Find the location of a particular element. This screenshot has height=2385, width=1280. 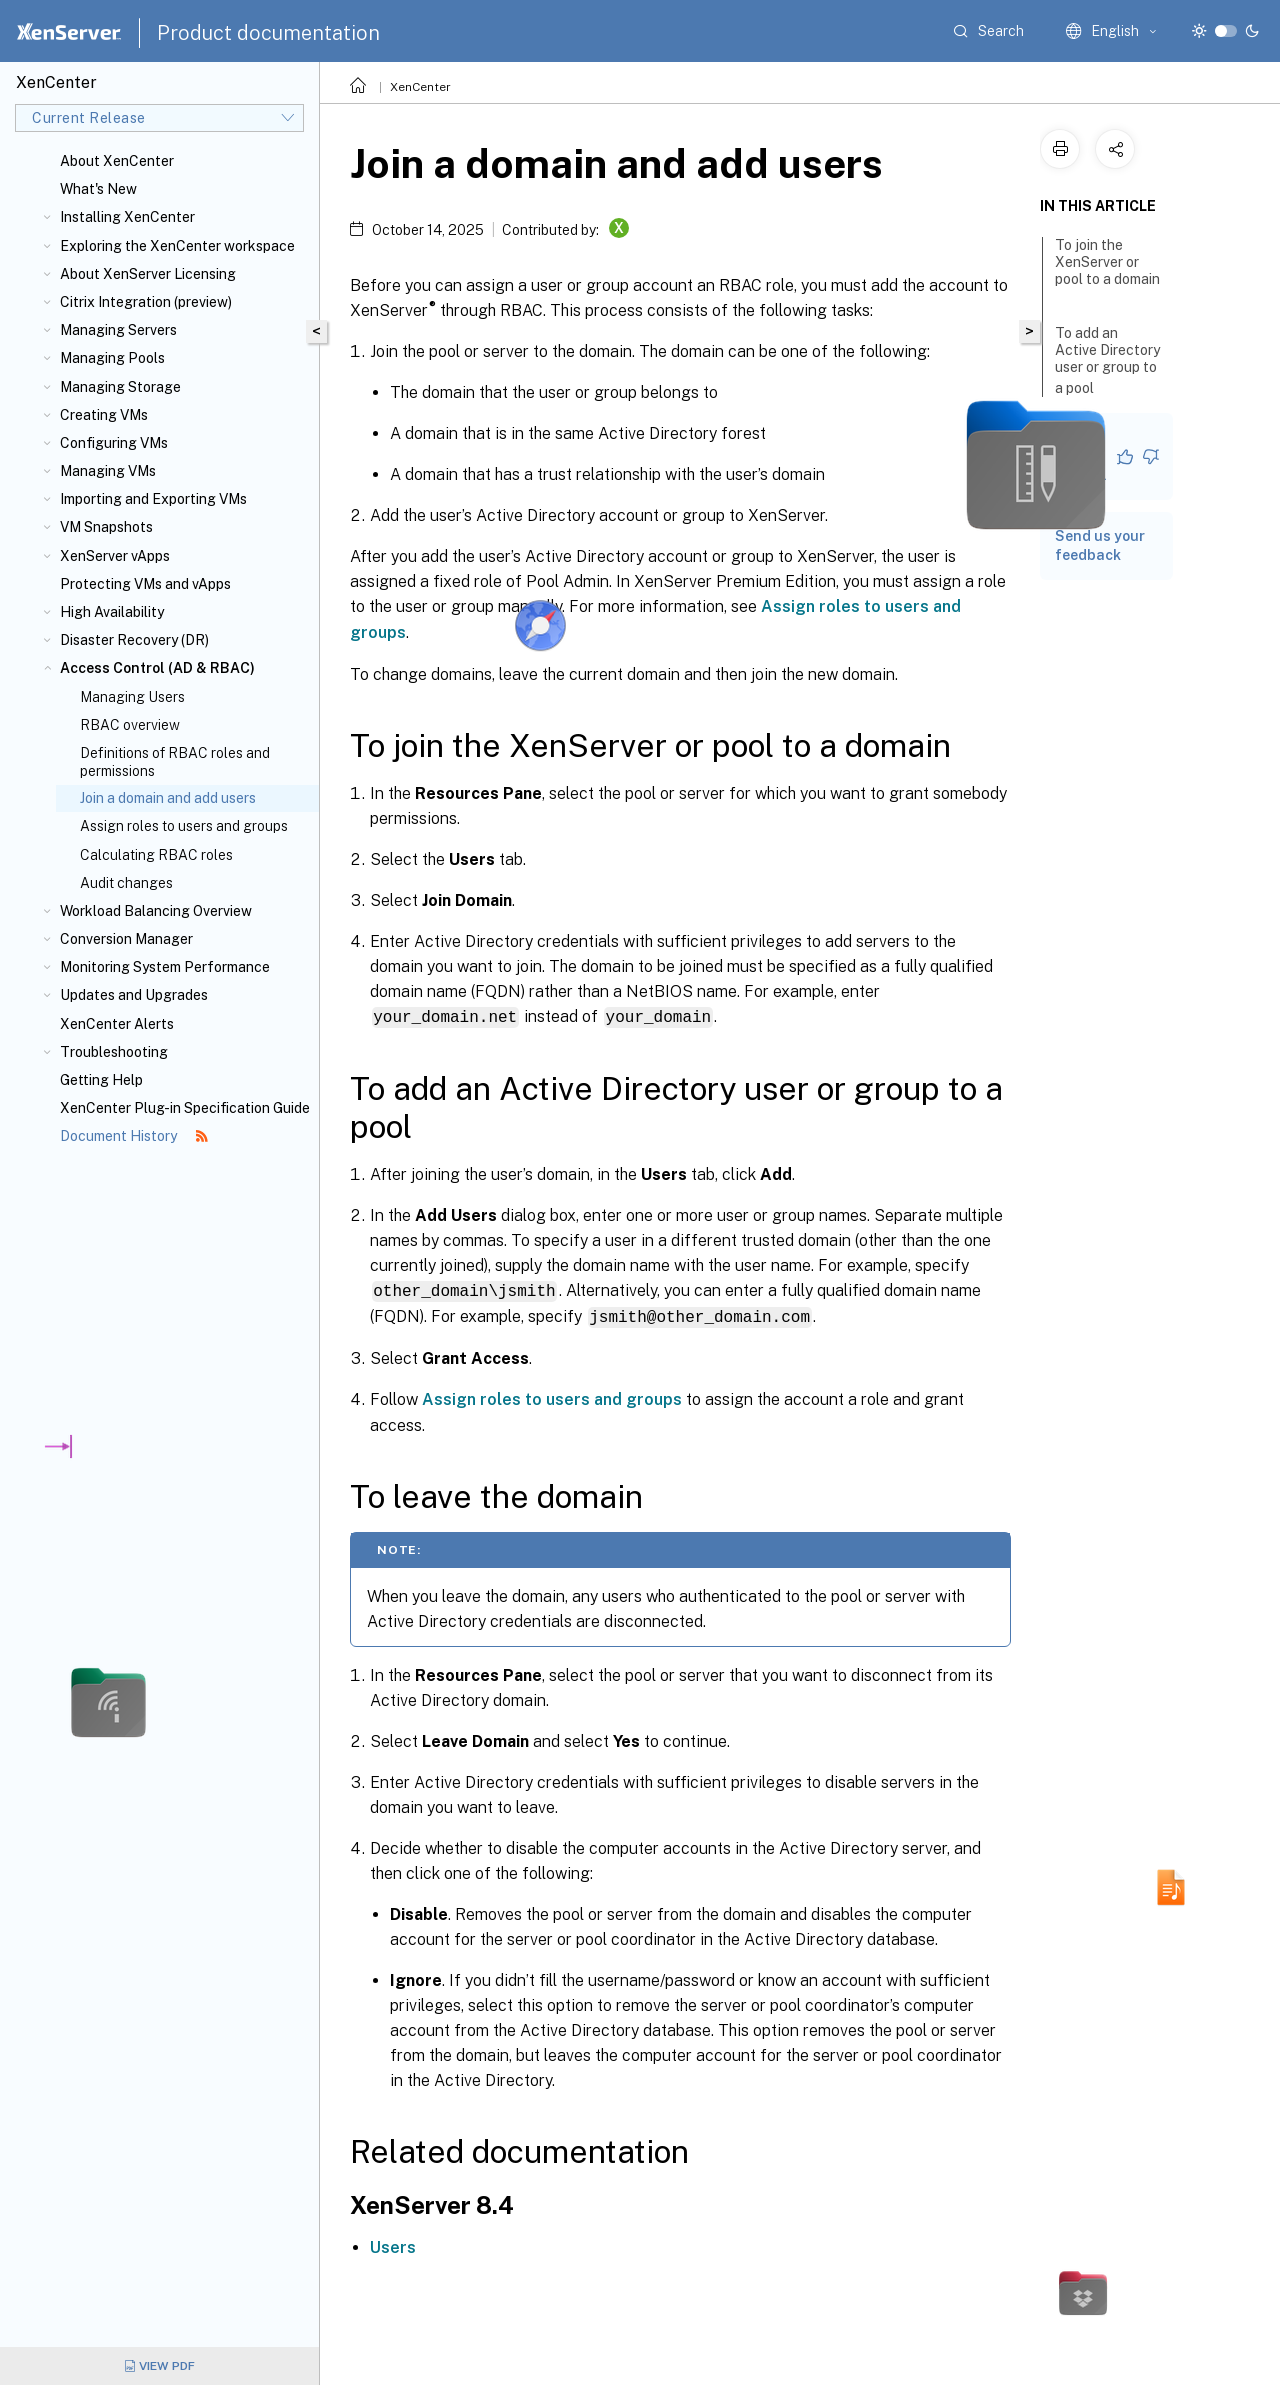

open web browser application is located at coordinates (540, 625).